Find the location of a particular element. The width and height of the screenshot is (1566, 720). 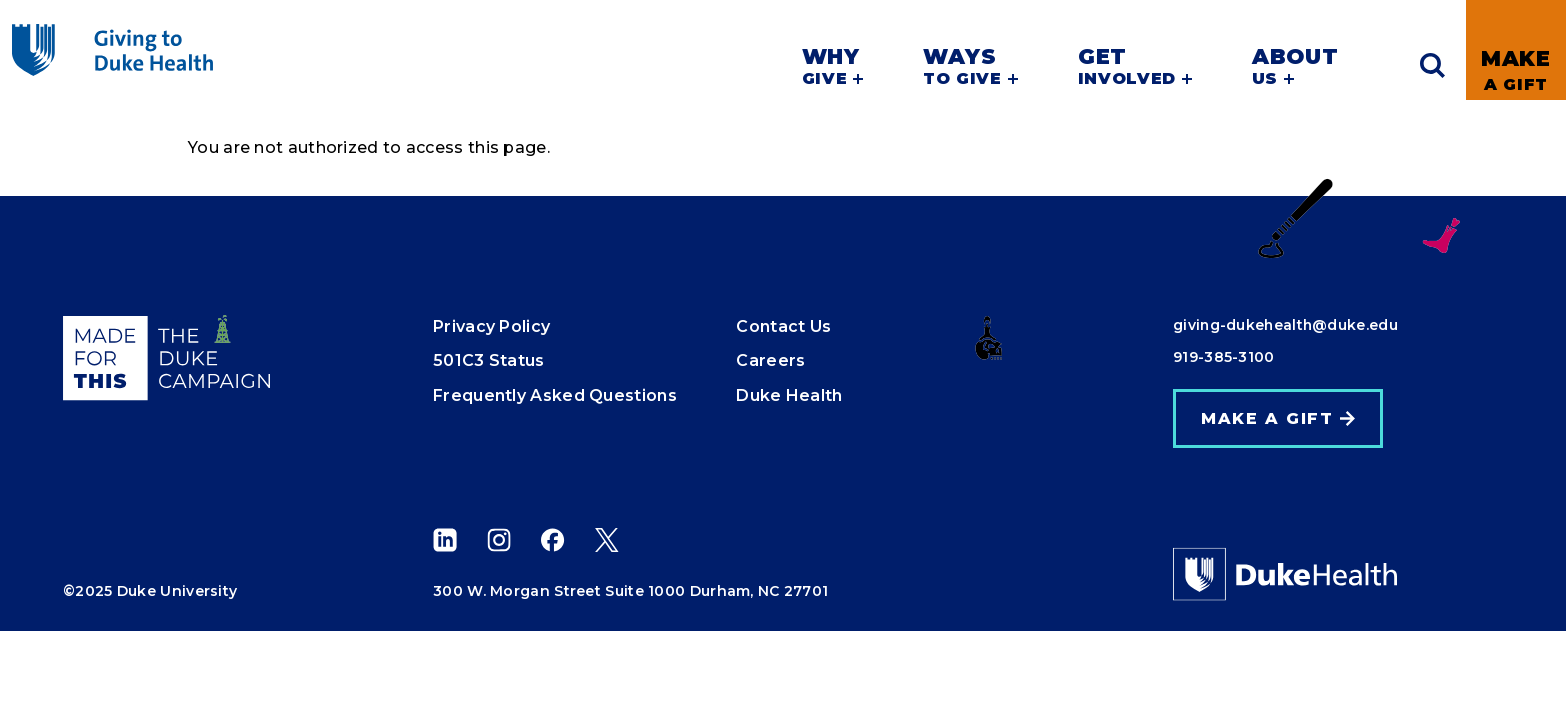

access oil drilling or extraction features is located at coordinates (222, 329).